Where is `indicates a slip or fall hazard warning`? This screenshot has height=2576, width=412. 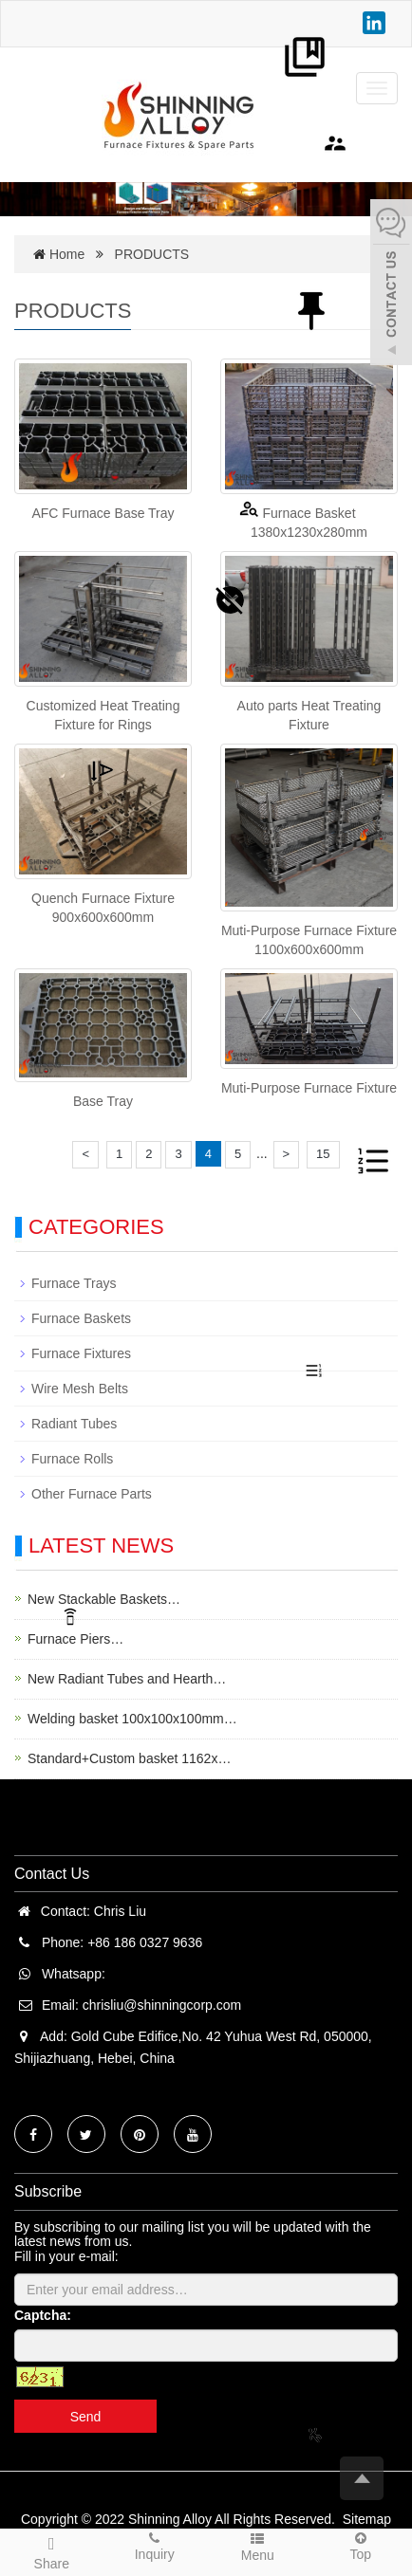
indicates a slip or fall hazard warning is located at coordinates (314, 2435).